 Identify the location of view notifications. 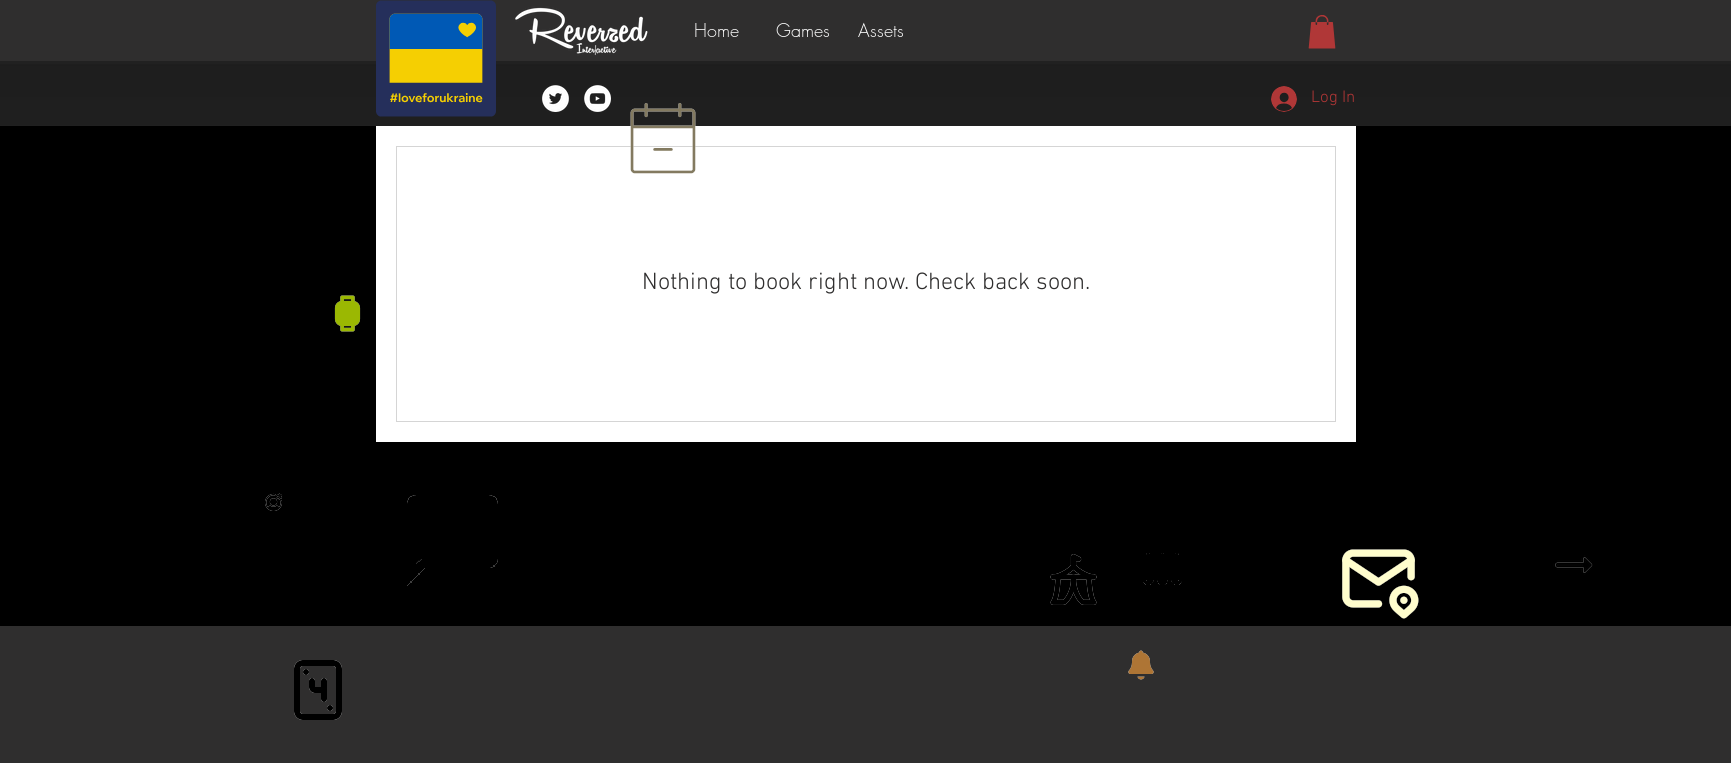
(1141, 665).